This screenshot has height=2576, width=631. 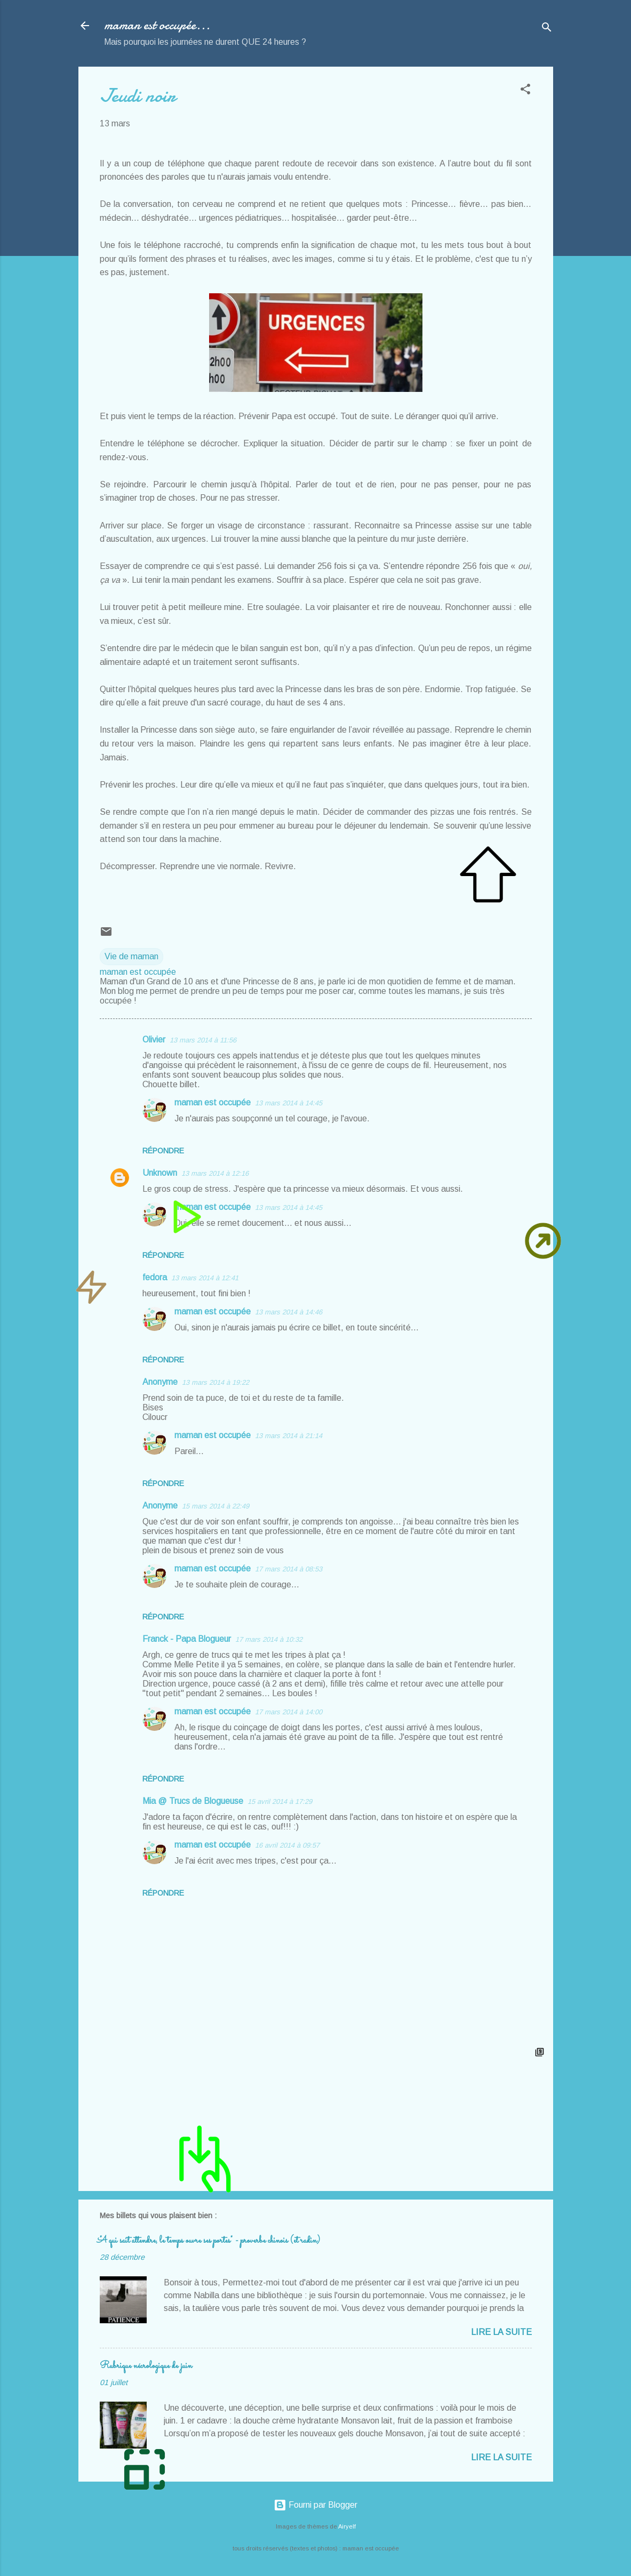 I want to click on upvote or like content, so click(x=488, y=877).